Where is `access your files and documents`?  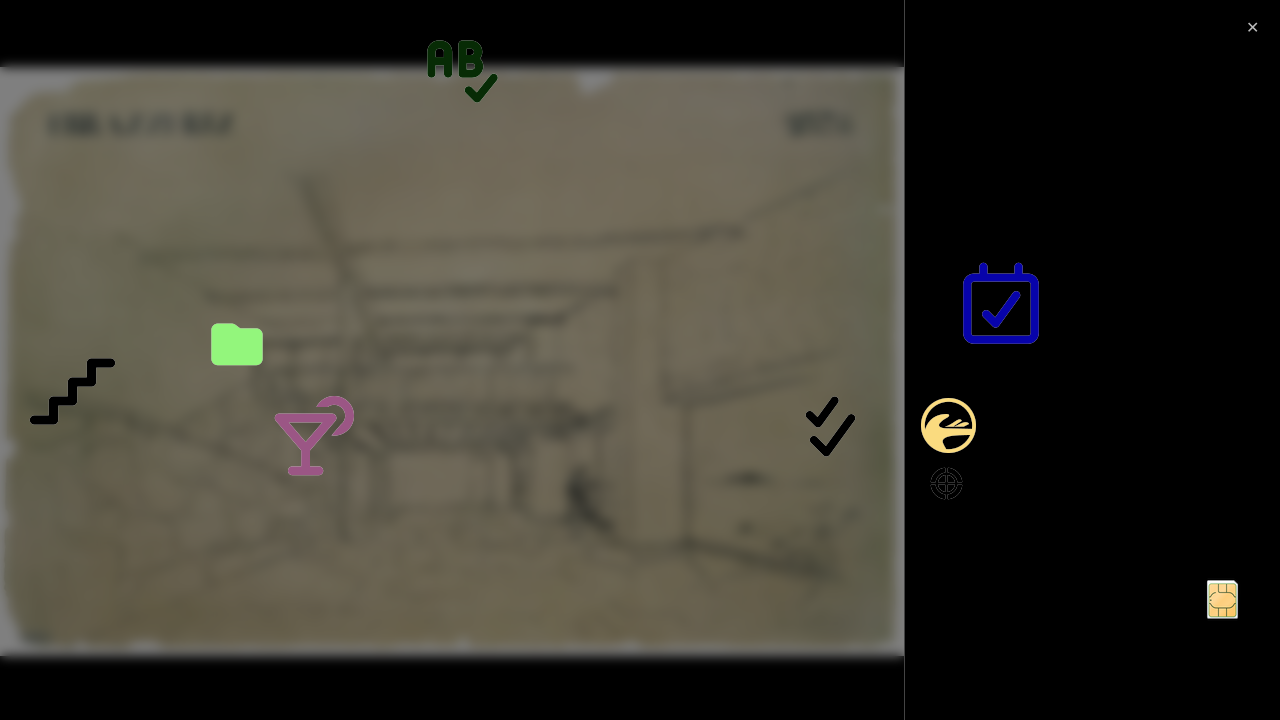 access your files and documents is located at coordinates (237, 346).